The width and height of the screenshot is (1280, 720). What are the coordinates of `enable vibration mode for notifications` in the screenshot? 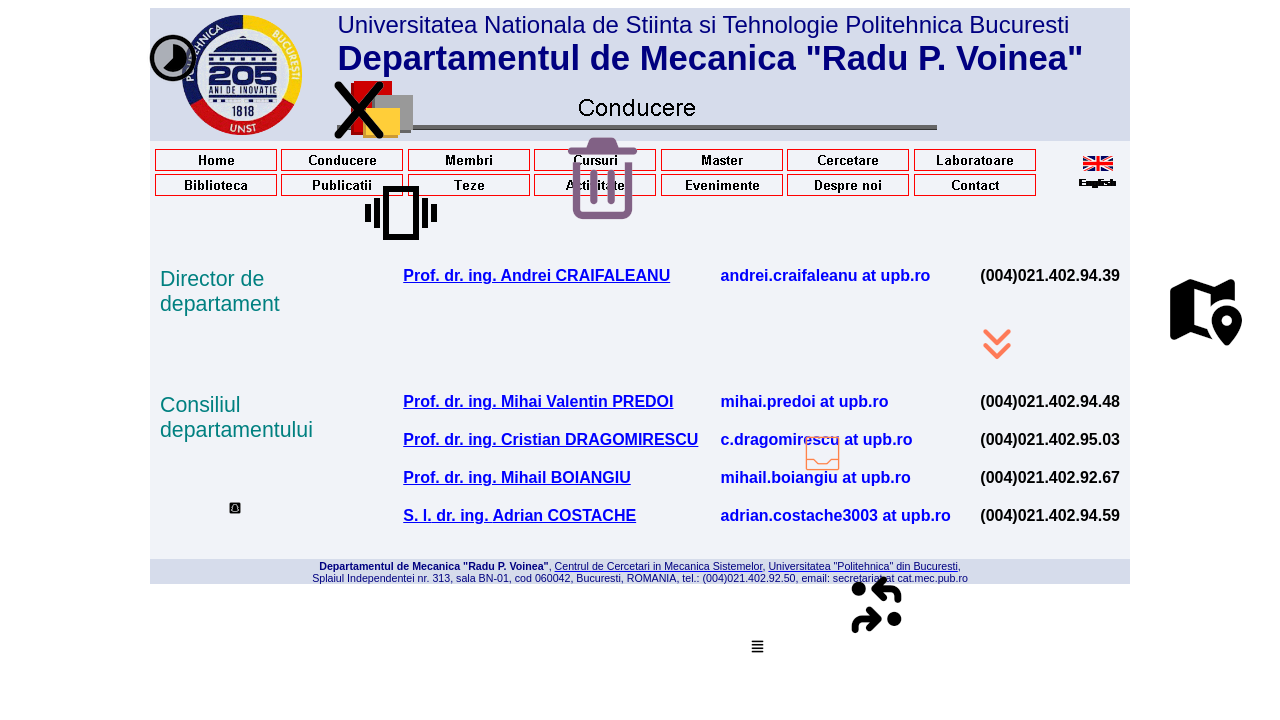 It's located at (401, 213).